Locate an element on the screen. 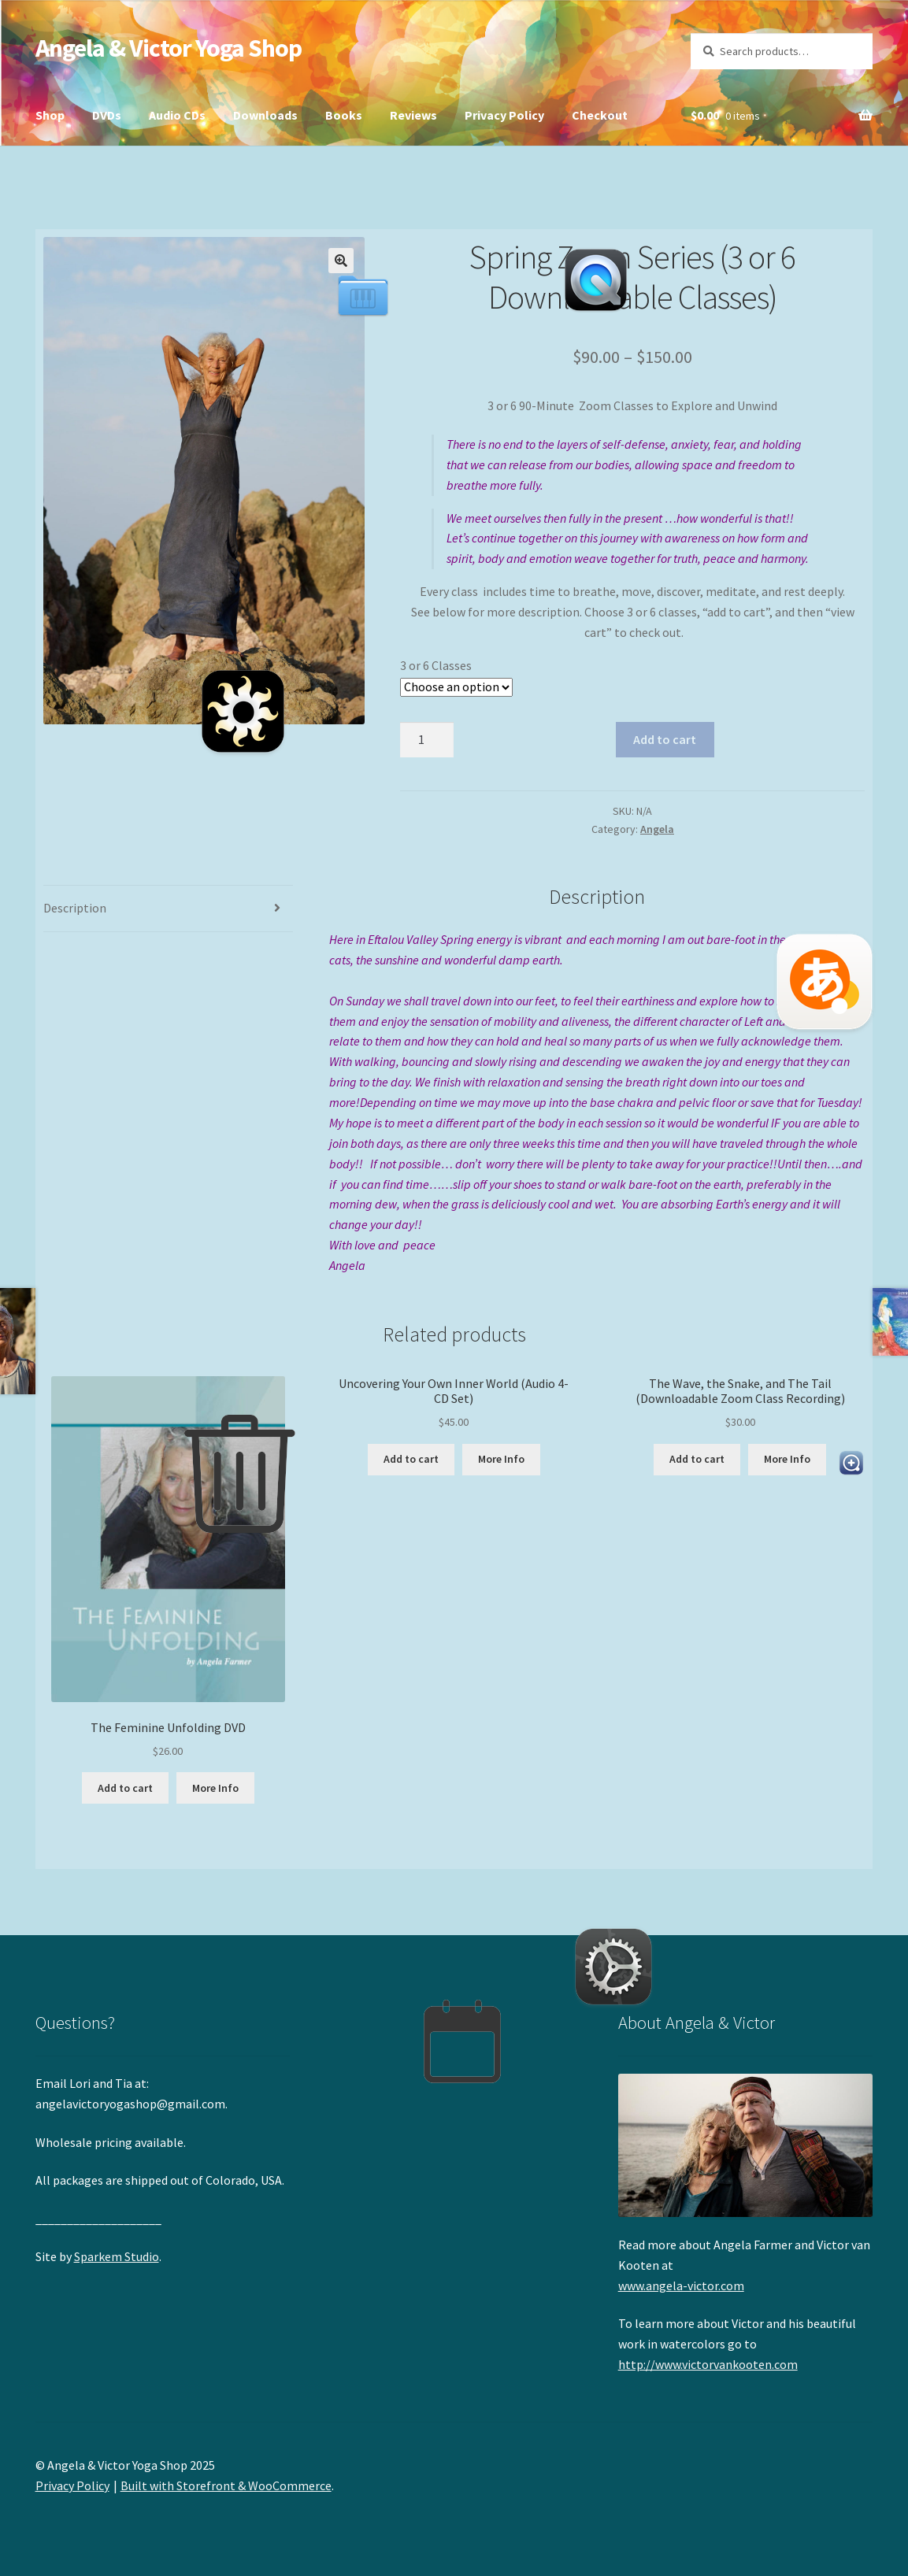 This screenshot has height=2576, width=908. open QuickTime Player to watch videos is located at coordinates (595, 279).